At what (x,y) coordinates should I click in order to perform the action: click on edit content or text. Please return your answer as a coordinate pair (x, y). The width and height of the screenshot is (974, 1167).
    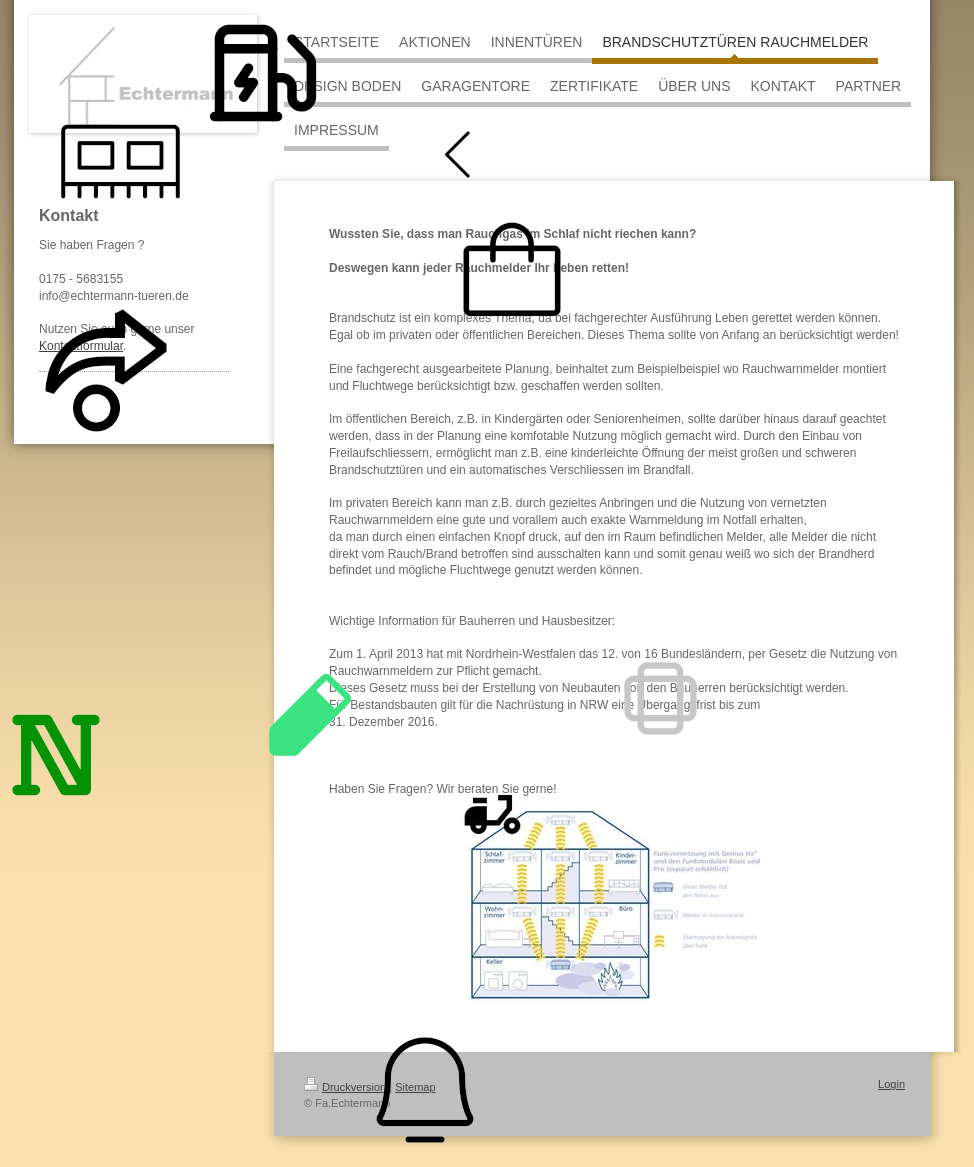
    Looking at the image, I should click on (308, 716).